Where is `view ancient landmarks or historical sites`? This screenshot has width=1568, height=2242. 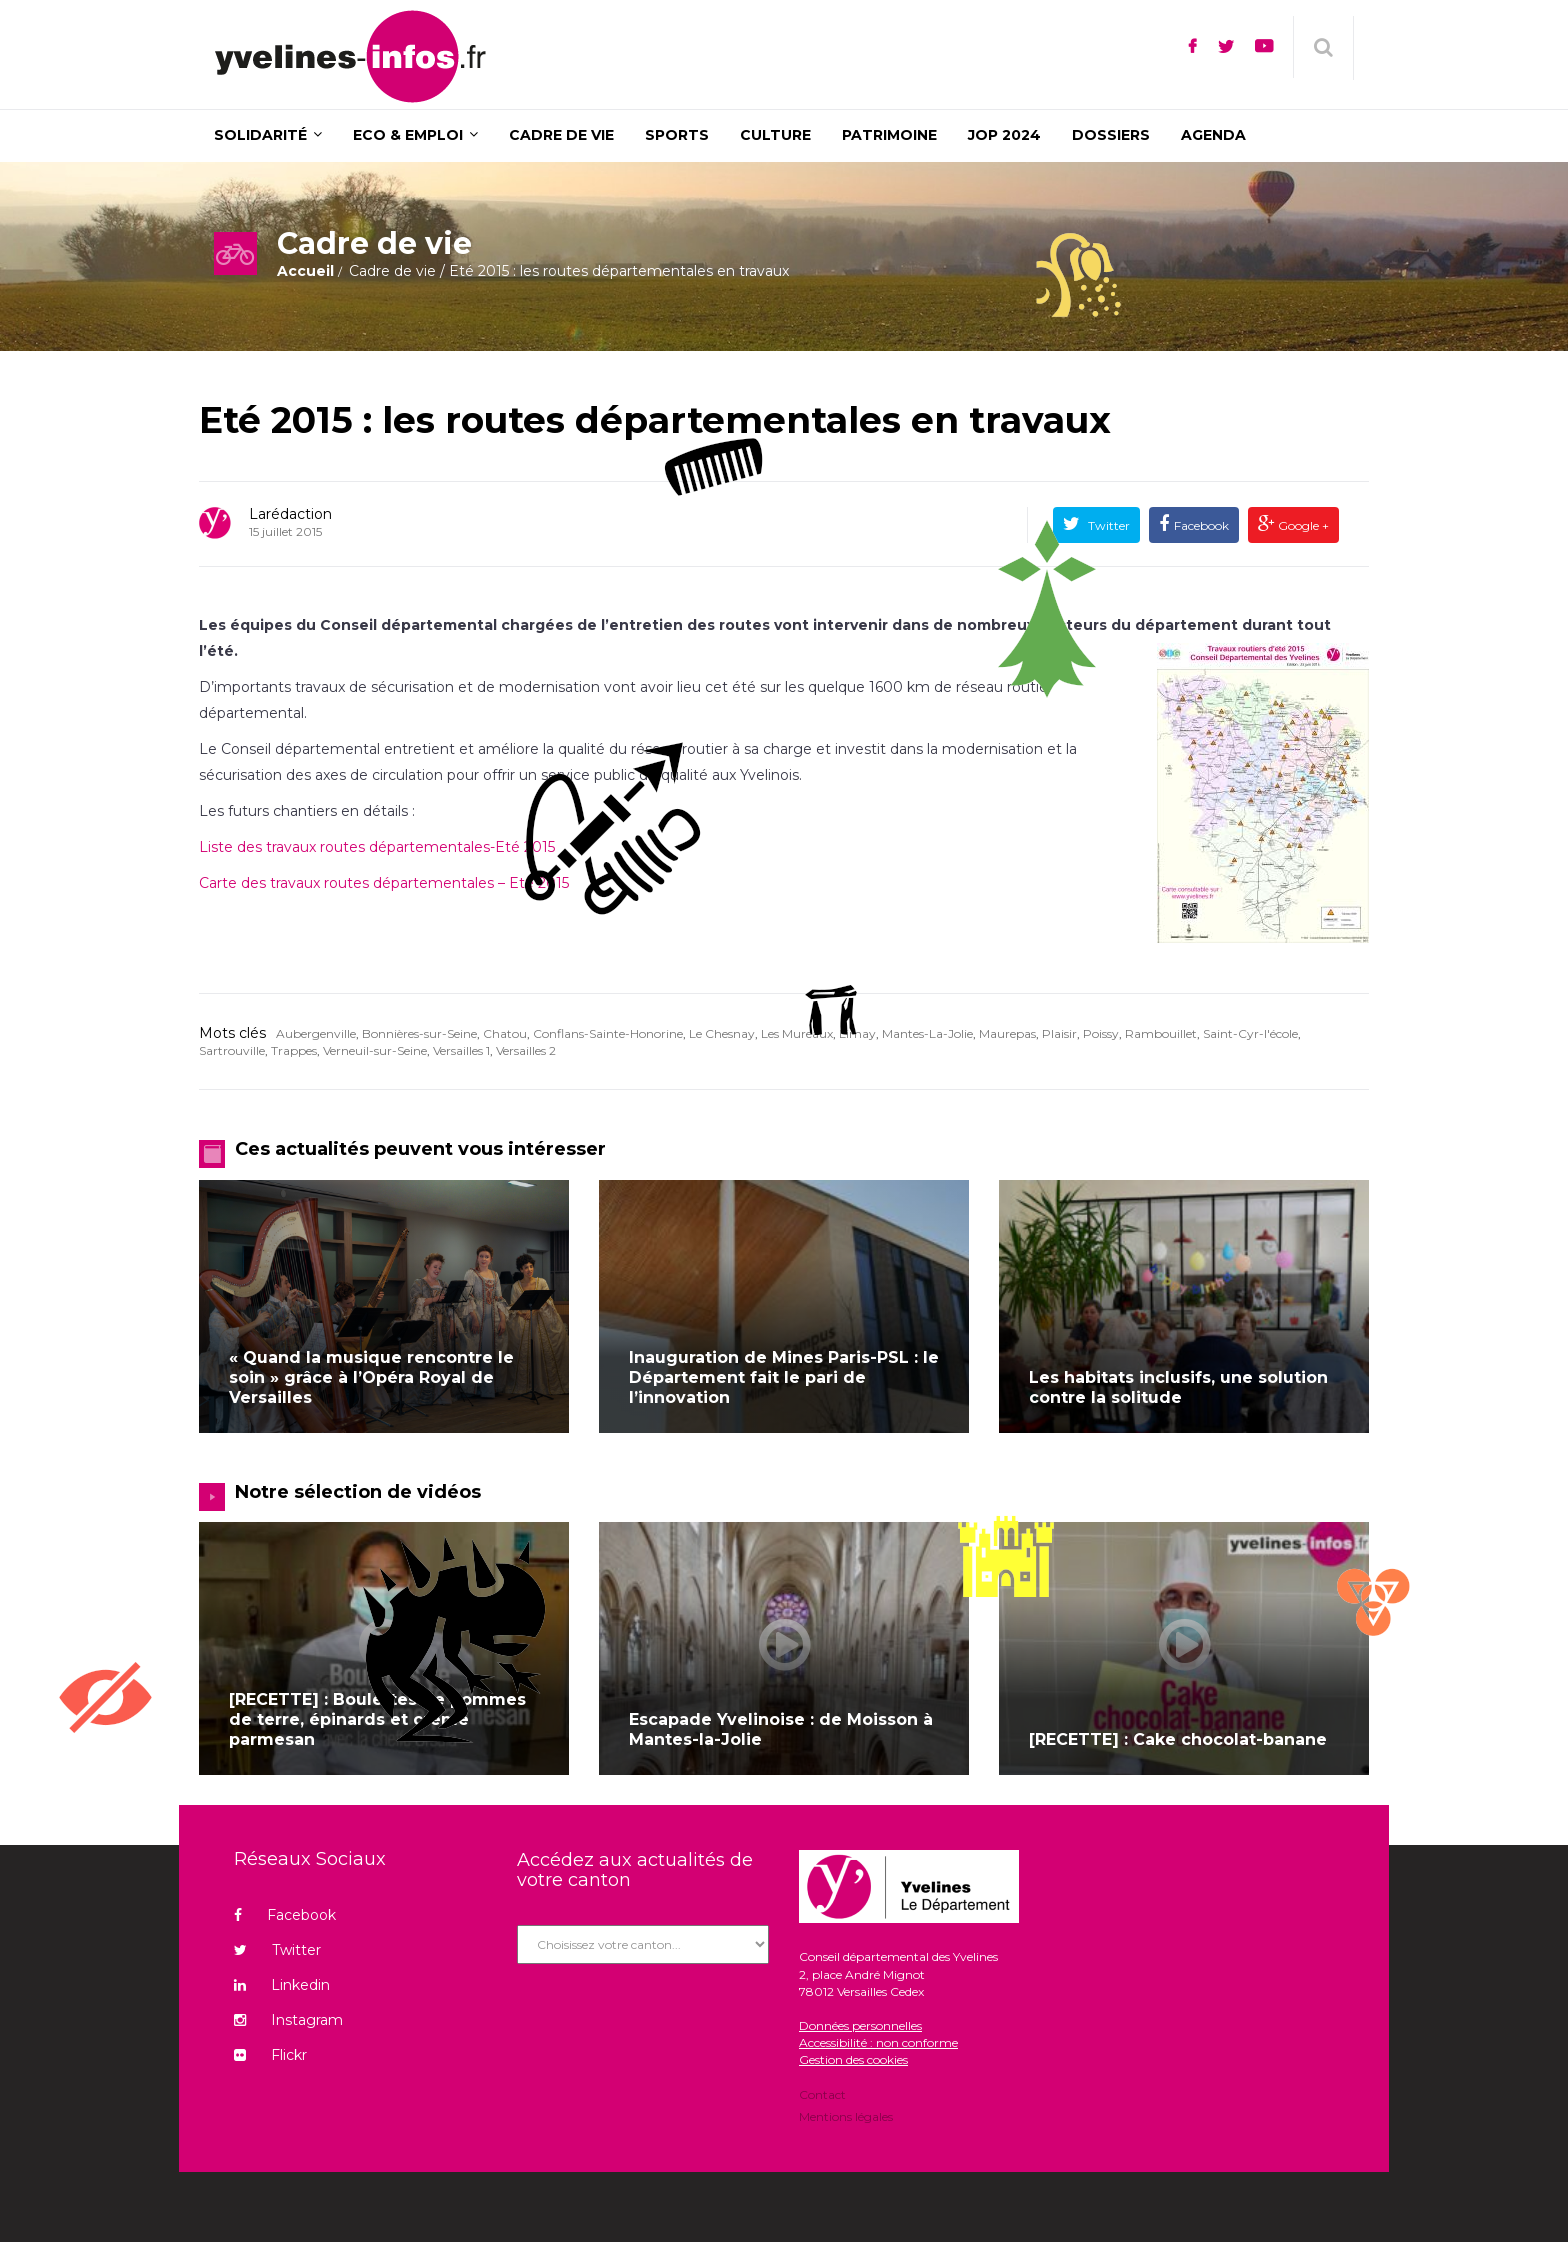 view ancient landmarks or historical sites is located at coordinates (831, 1010).